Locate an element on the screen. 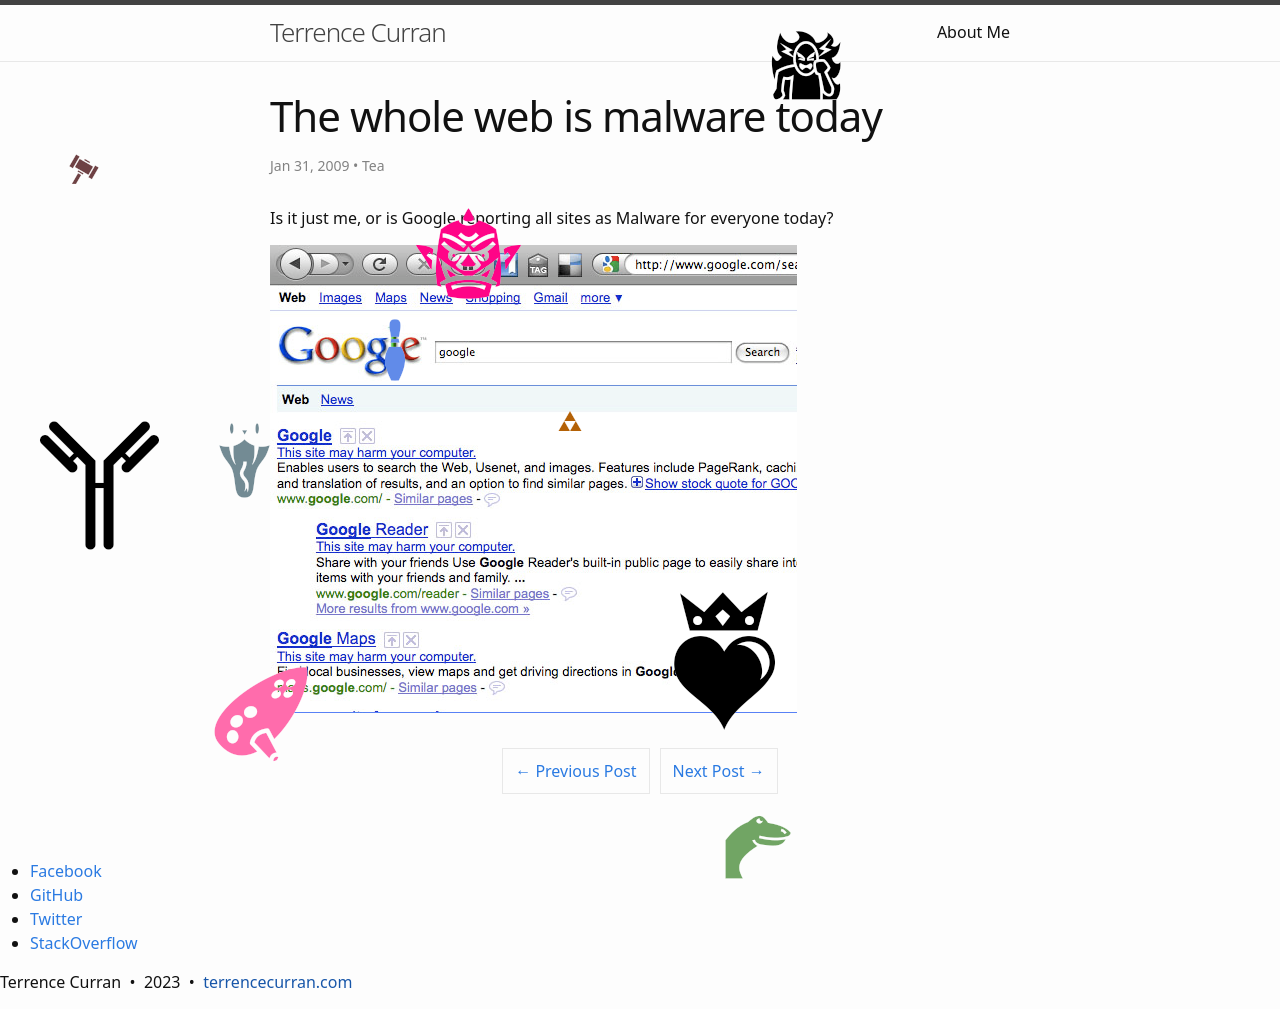 Image resolution: width=1280 pixels, height=1009 pixels. access legal or court-related features is located at coordinates (84, 169).